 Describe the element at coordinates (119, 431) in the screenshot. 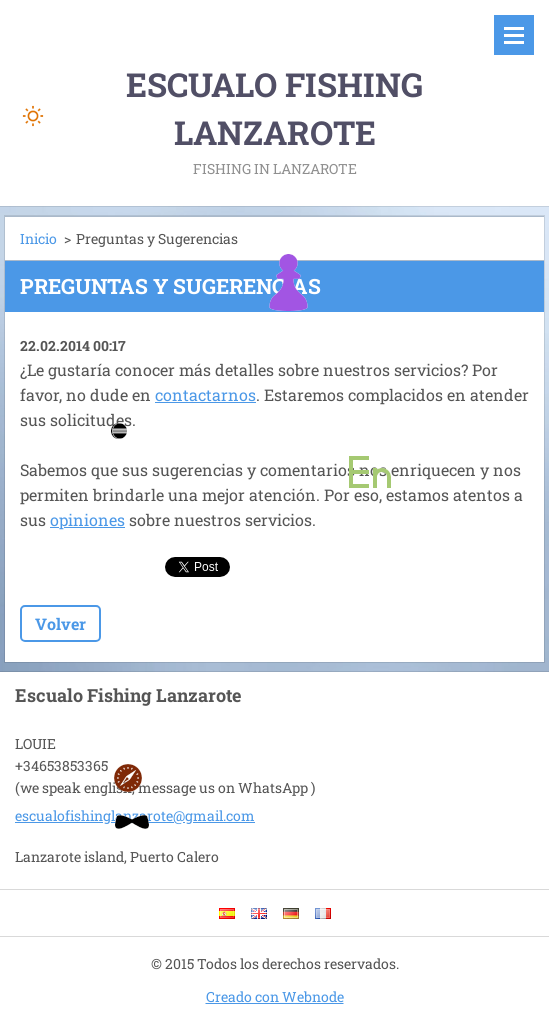

I see `open Eclipse IDE application` at that location.